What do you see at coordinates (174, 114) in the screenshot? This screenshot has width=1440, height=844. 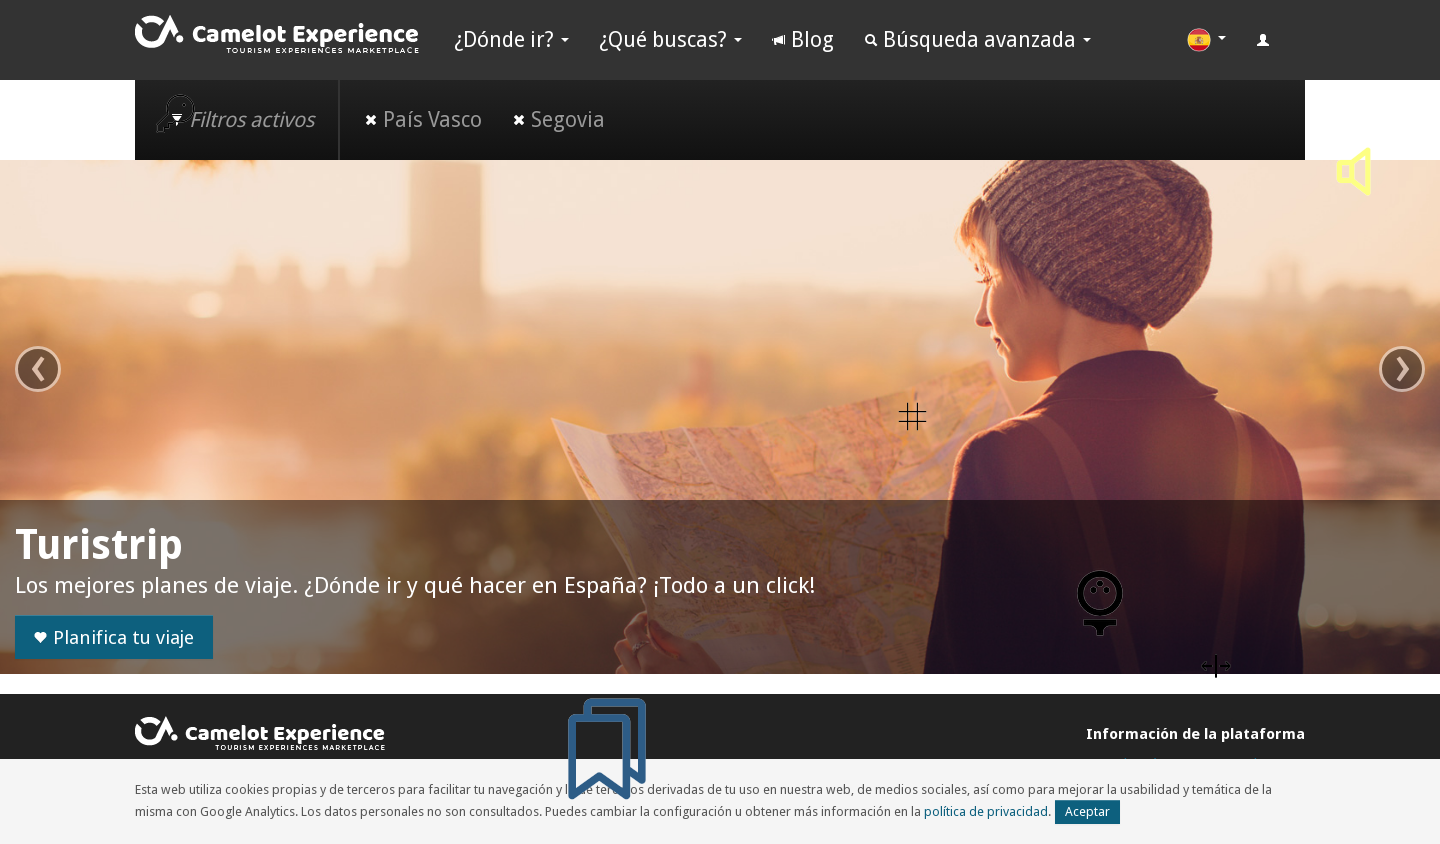 I see `access security or password settings` at bounding box center [174, 114].